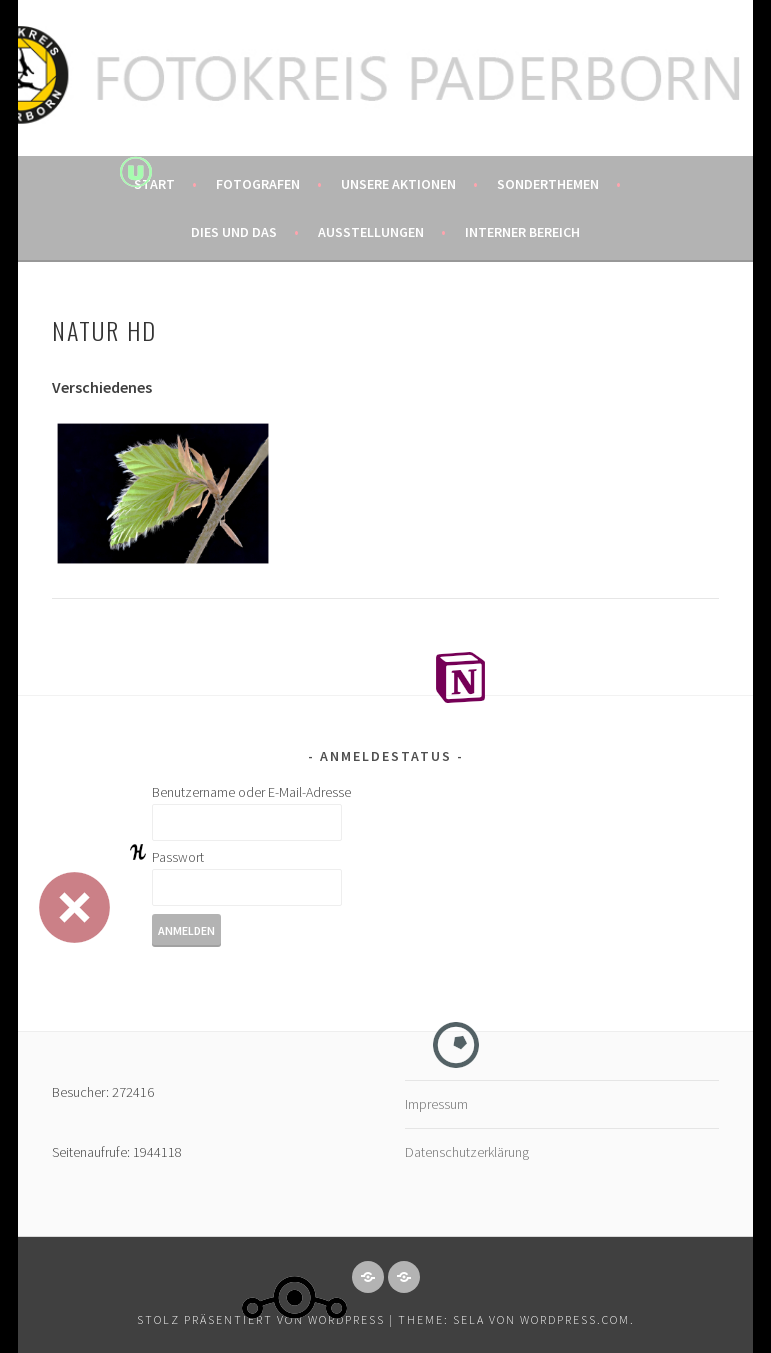 This screenshot has width=771, height=1353. Describe the element at coordinates (136, 172) in the screenshot. I see `magasins u brand logo` at that location.